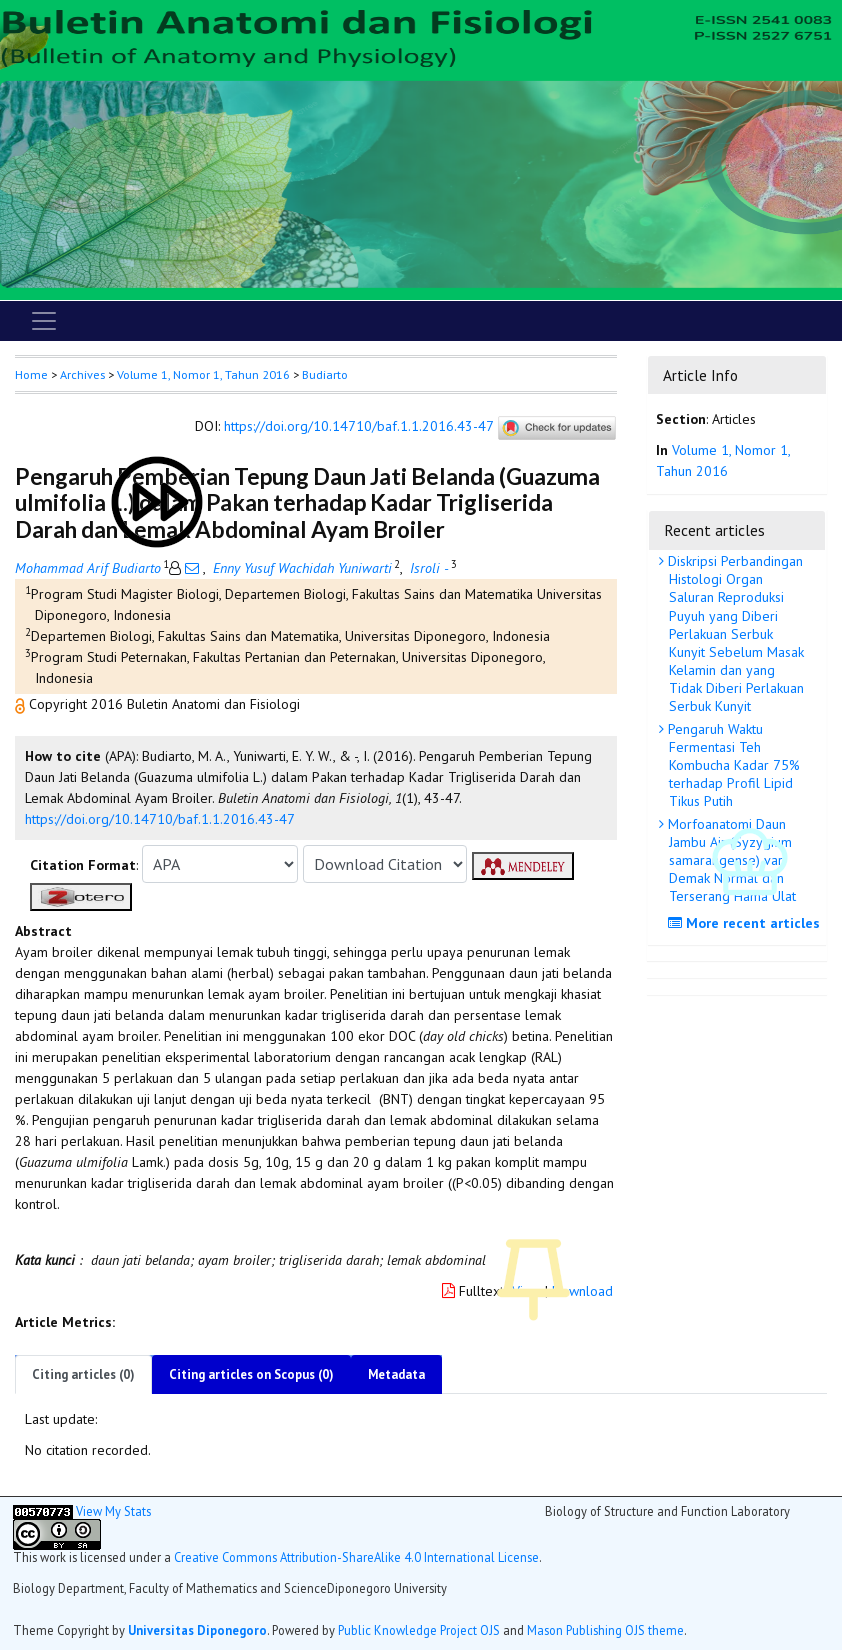 The width and height of the screenshot is (842, 1650). Describe the element at coordinates (750, 863) in the screenshot. I see `browse recipes or cooking content` at that location.